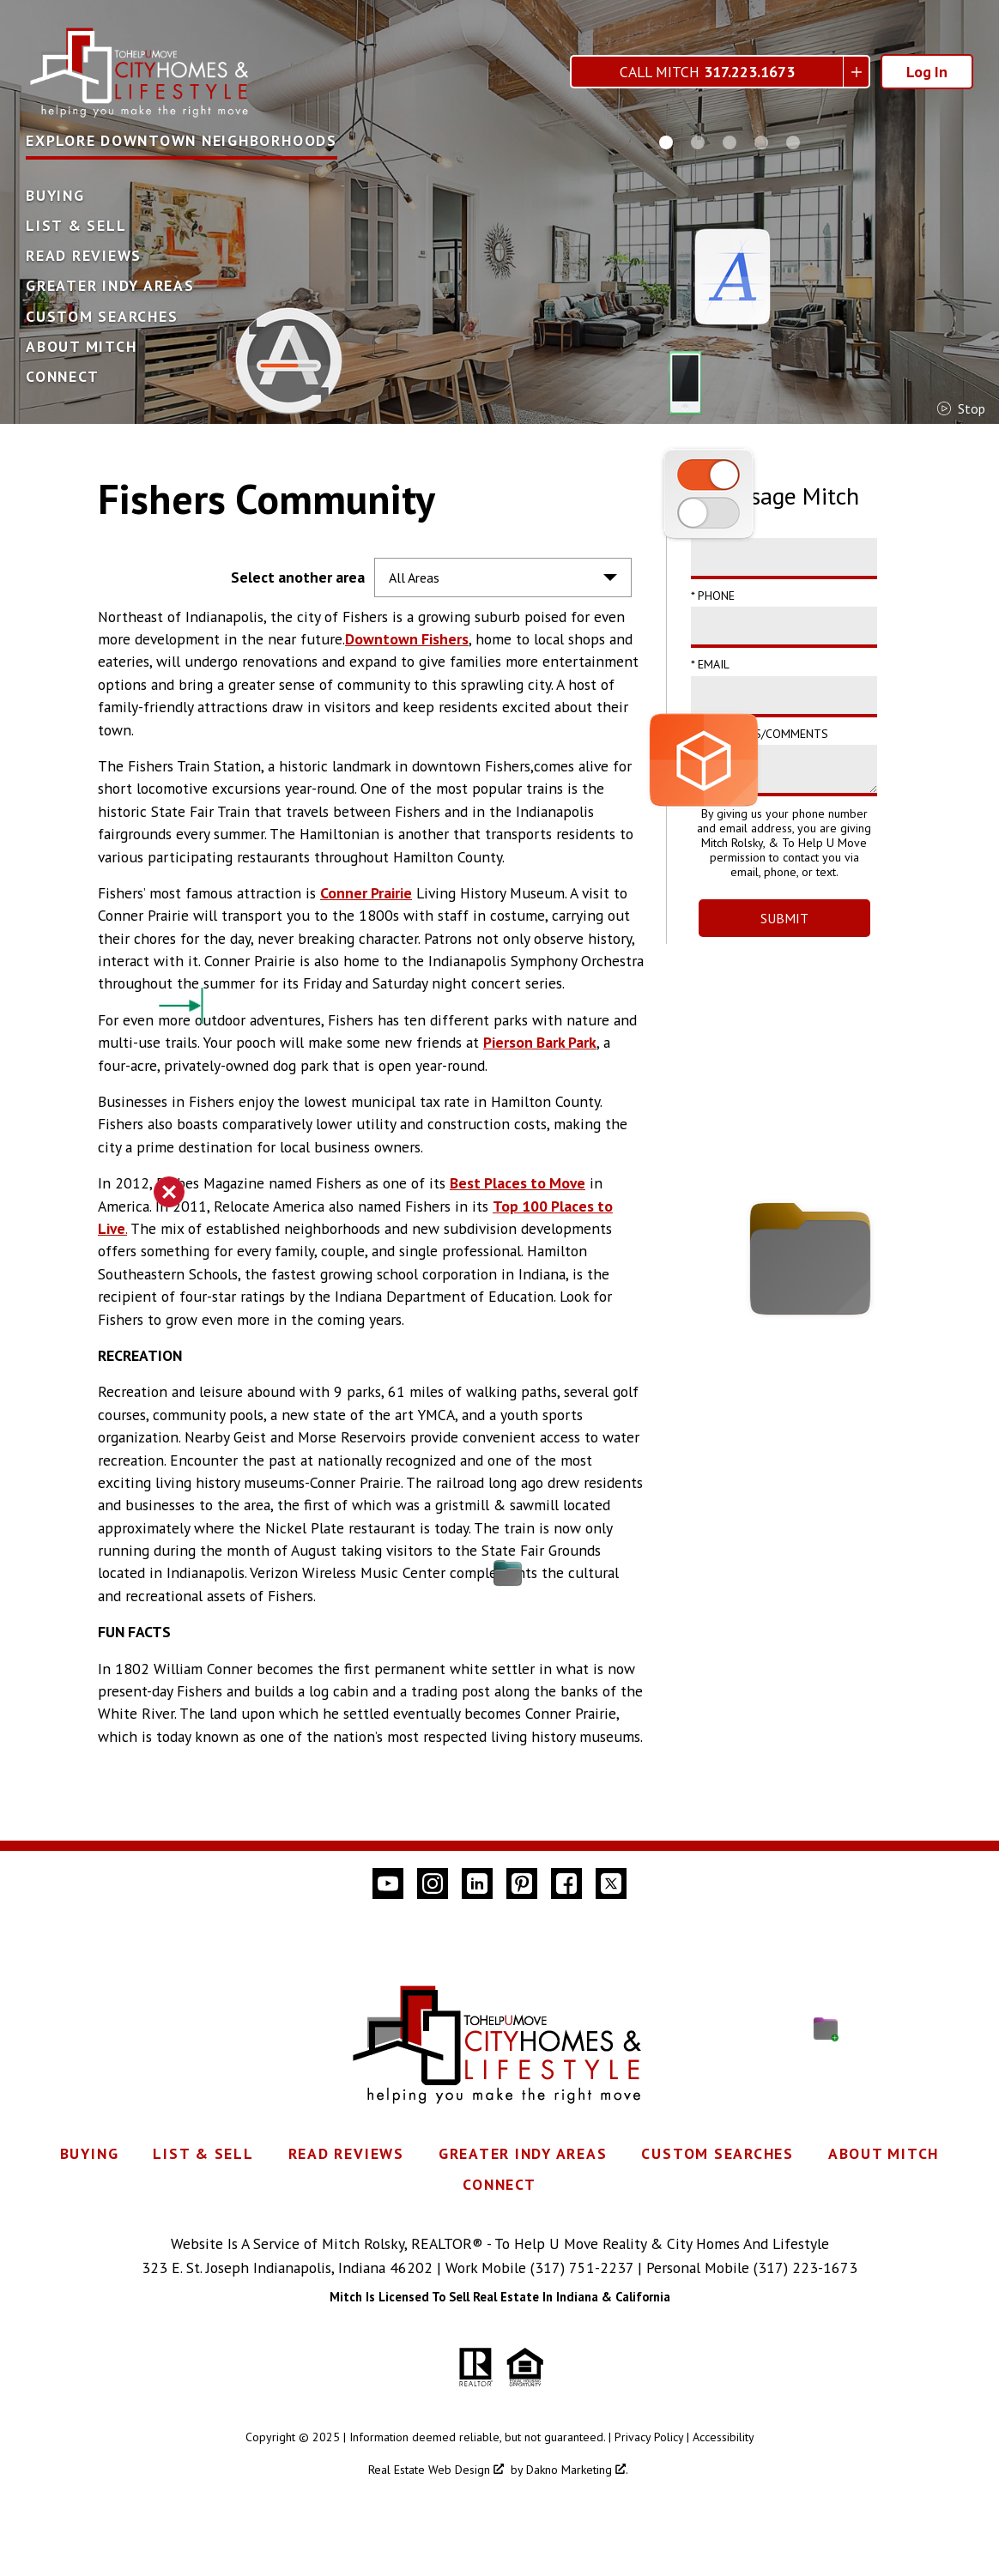  I want to click on indicates a valid drop target for moving files into this folder, so click(507, 1572).